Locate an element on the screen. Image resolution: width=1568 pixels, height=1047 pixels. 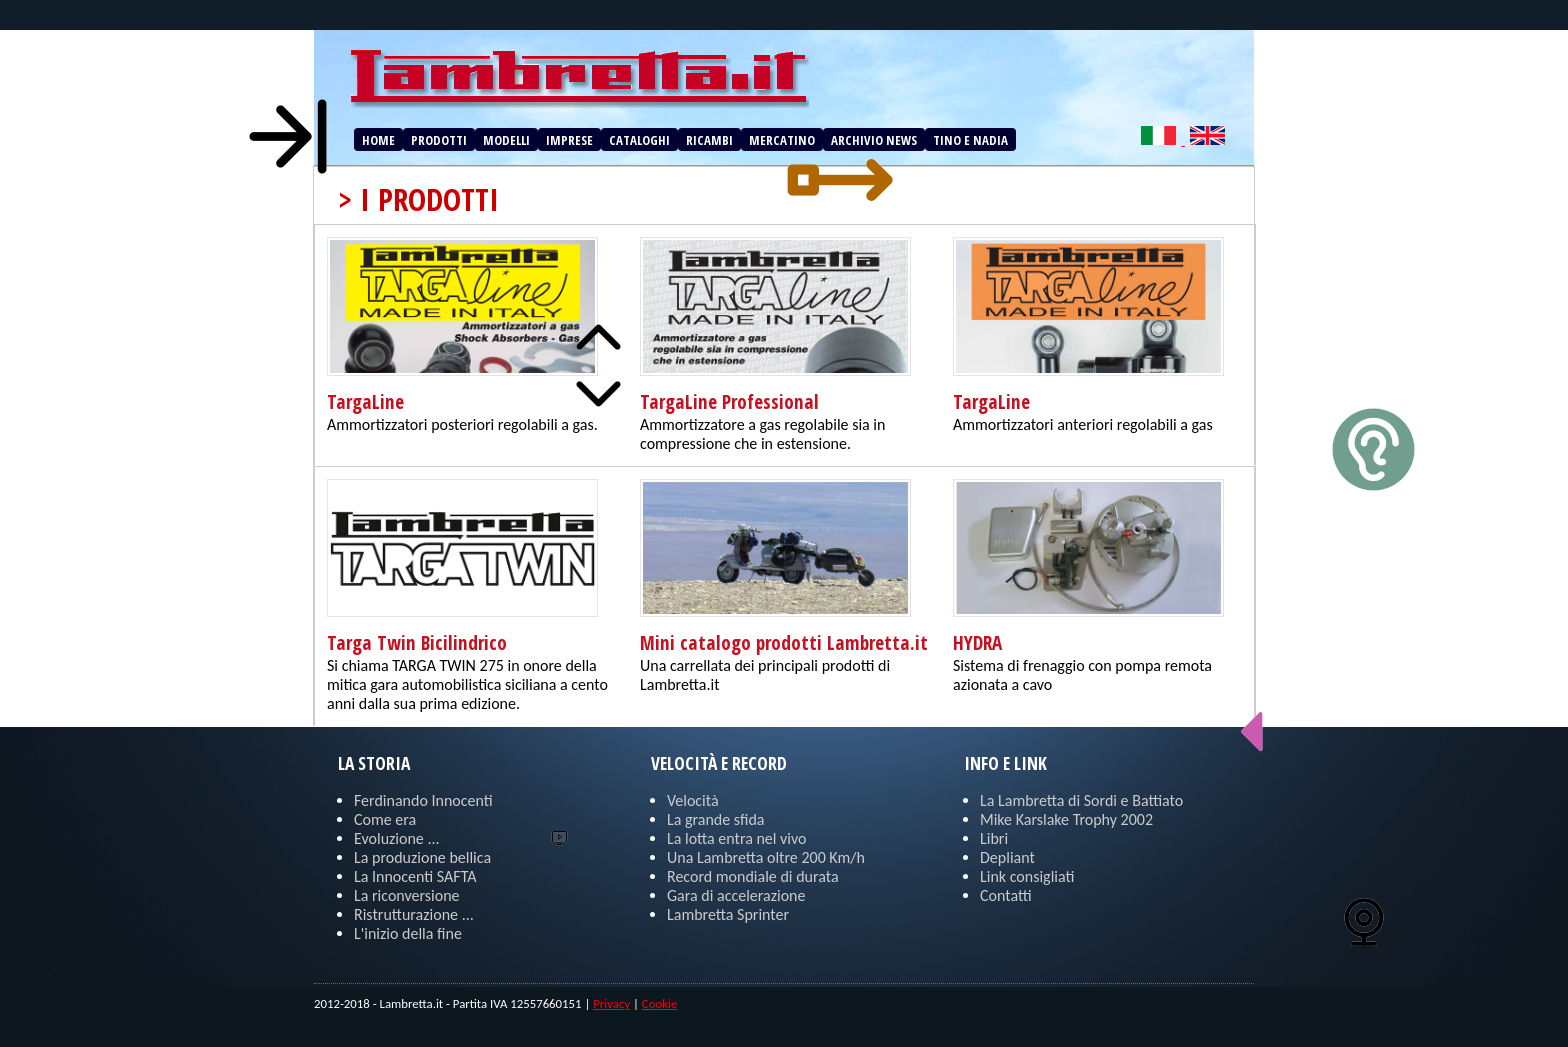
access accessibility or hearing settings is located at coordinates (1373, 449).